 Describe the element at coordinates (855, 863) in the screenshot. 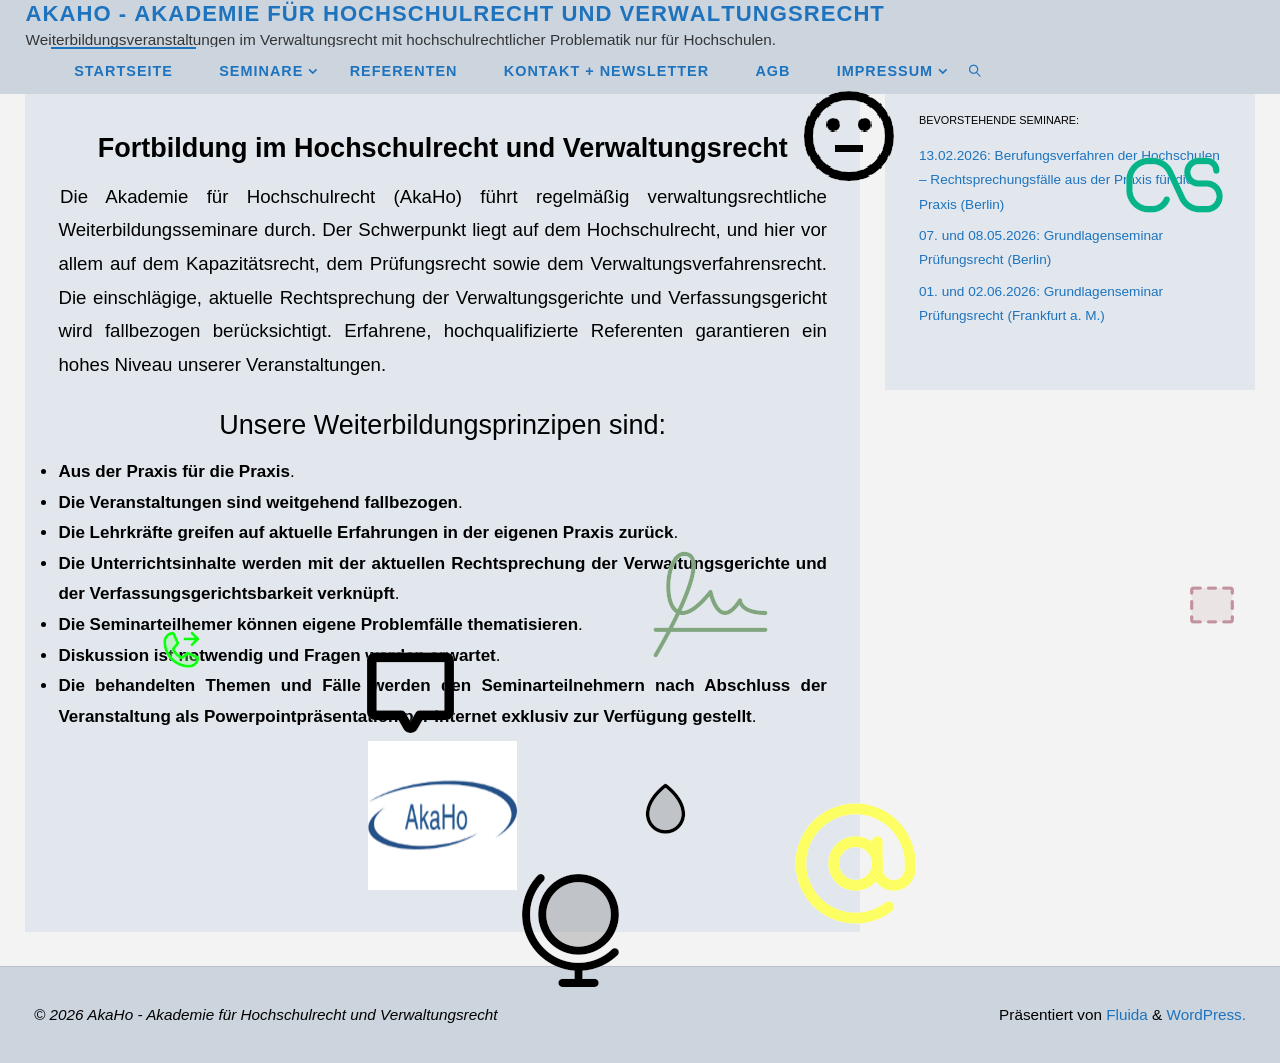

I see `mention a user in a post or comment` at that location.